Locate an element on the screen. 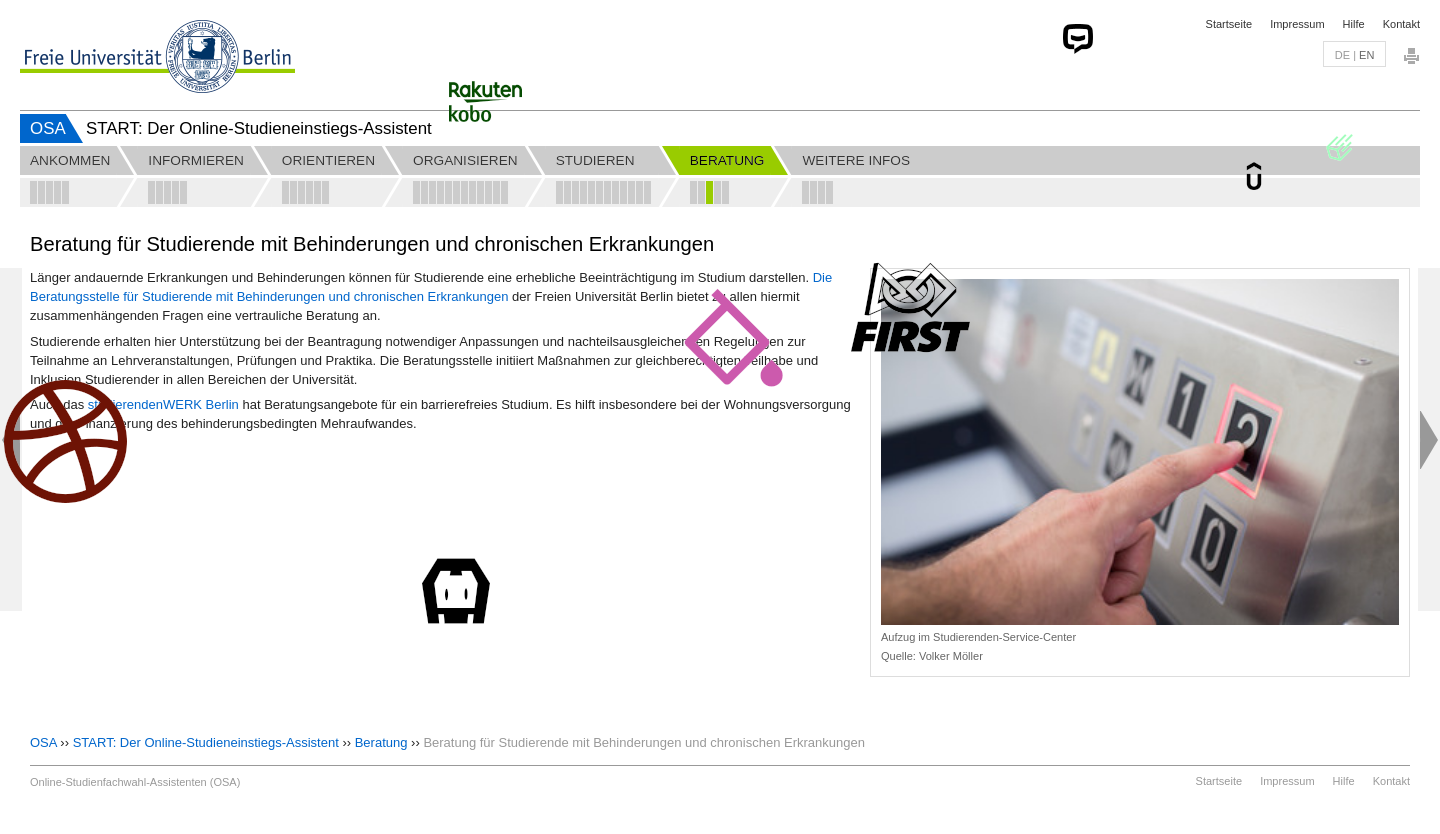 The width and height of the screenshot is (1440, 834). FIRST Robotics competition logo is located at coordinates (910, 307).